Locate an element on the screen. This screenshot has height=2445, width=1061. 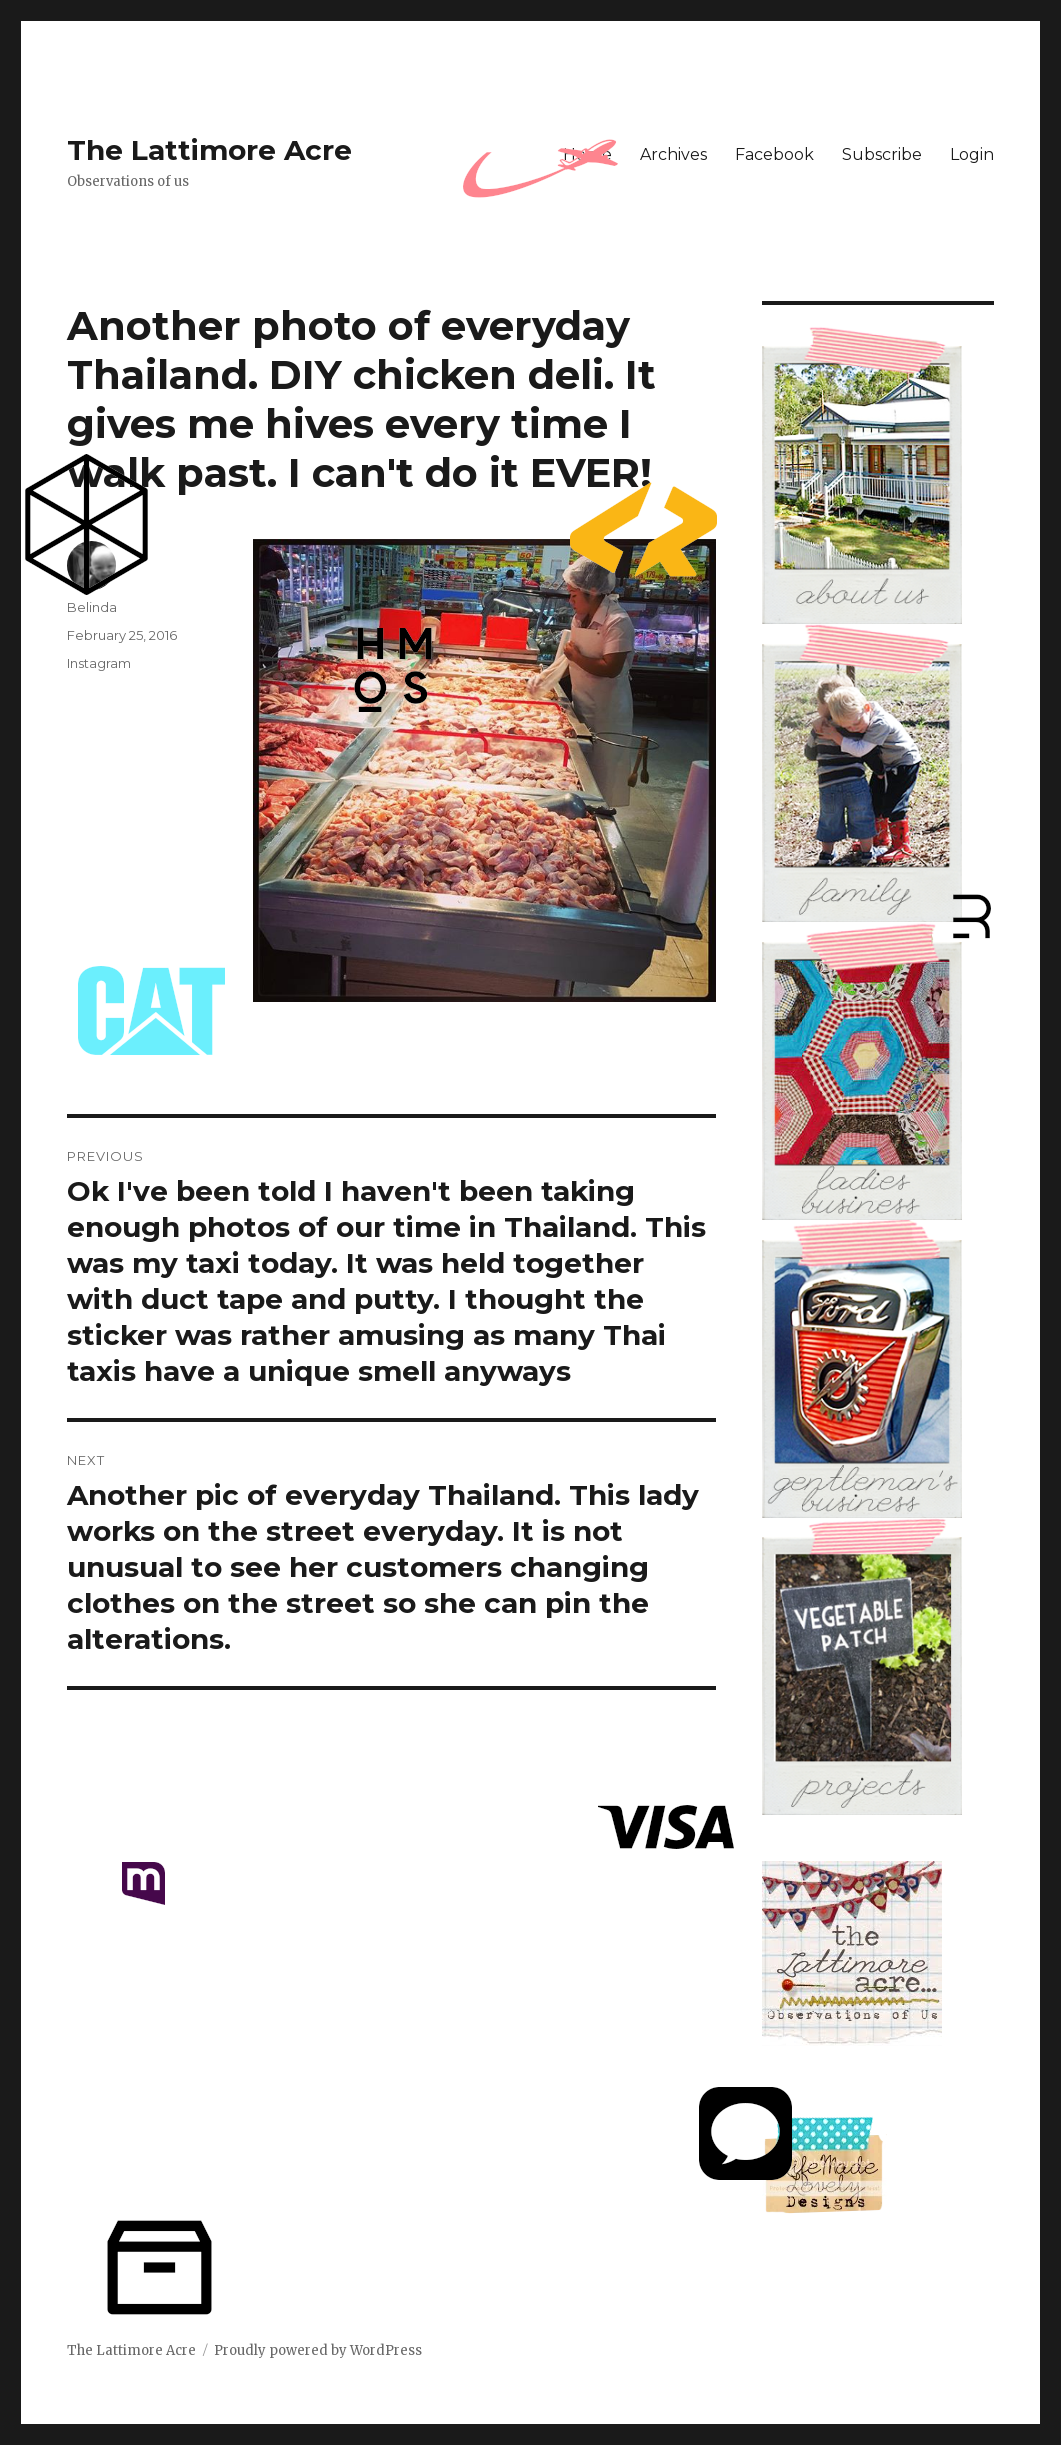
open iMessage app is located at coordinates (745, 2133).